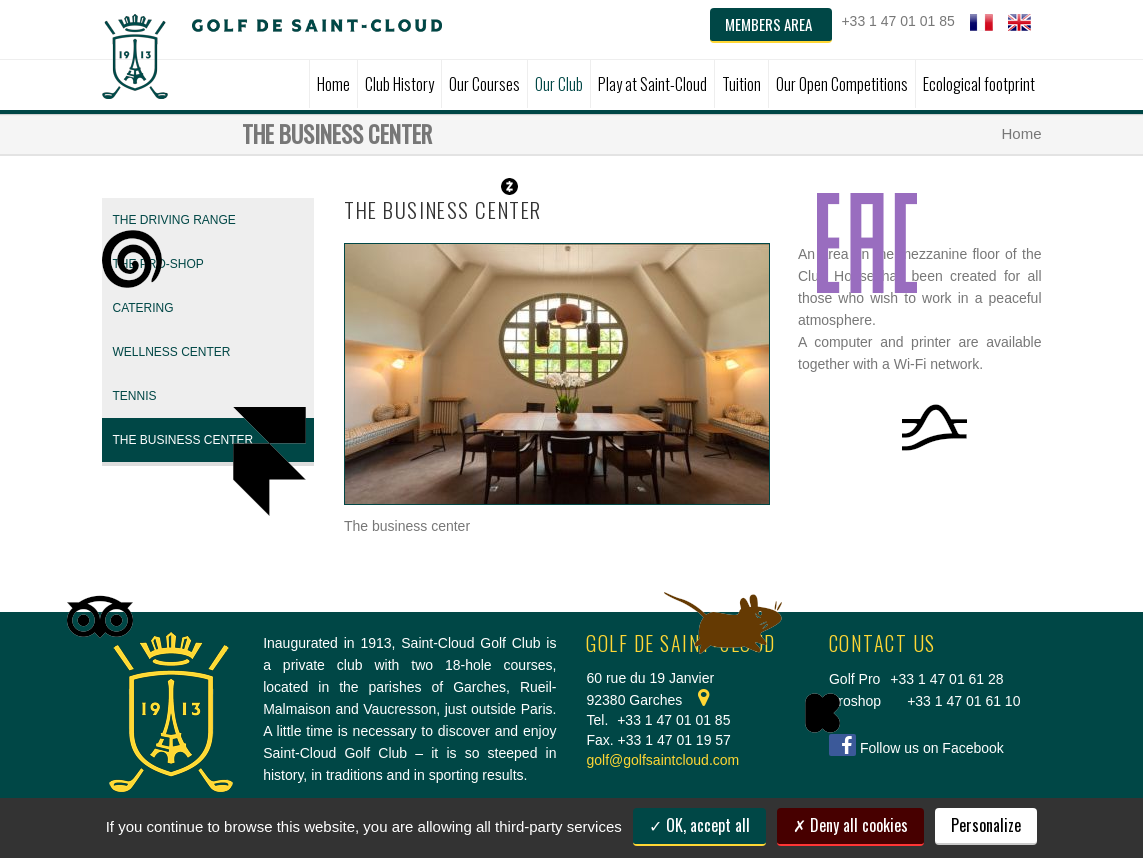 The width and height of the screenshot is (1143, 858). I want to click on visit dreamstime stock photography website, so click(132, 259).